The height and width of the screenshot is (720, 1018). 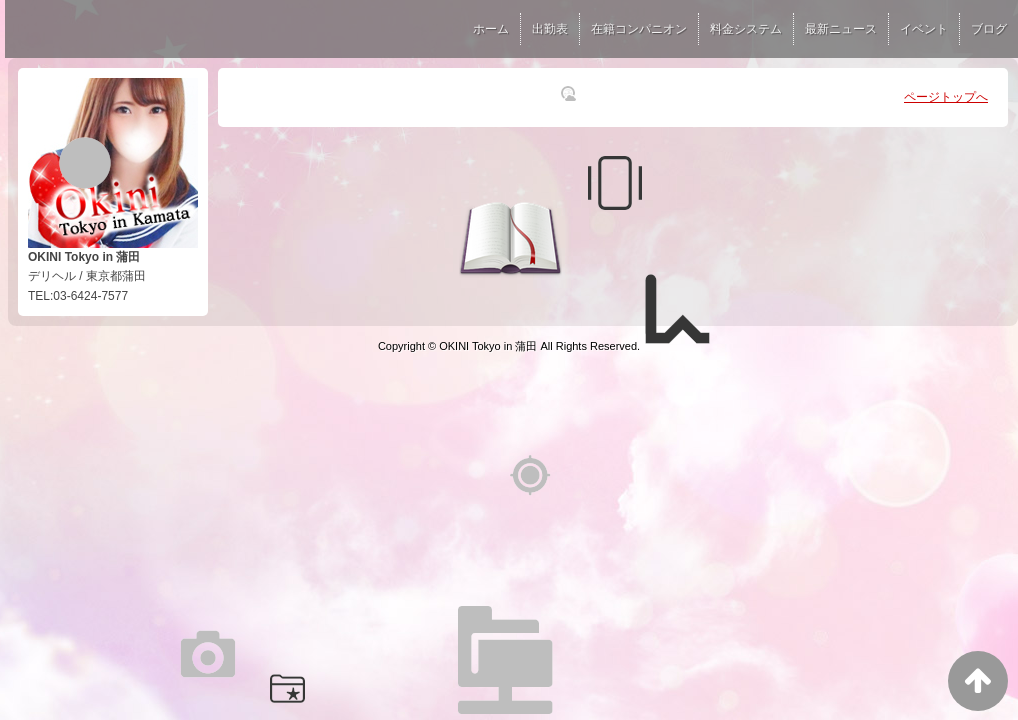 I want to click on start recording audio or video, so click(x=85, y=163).